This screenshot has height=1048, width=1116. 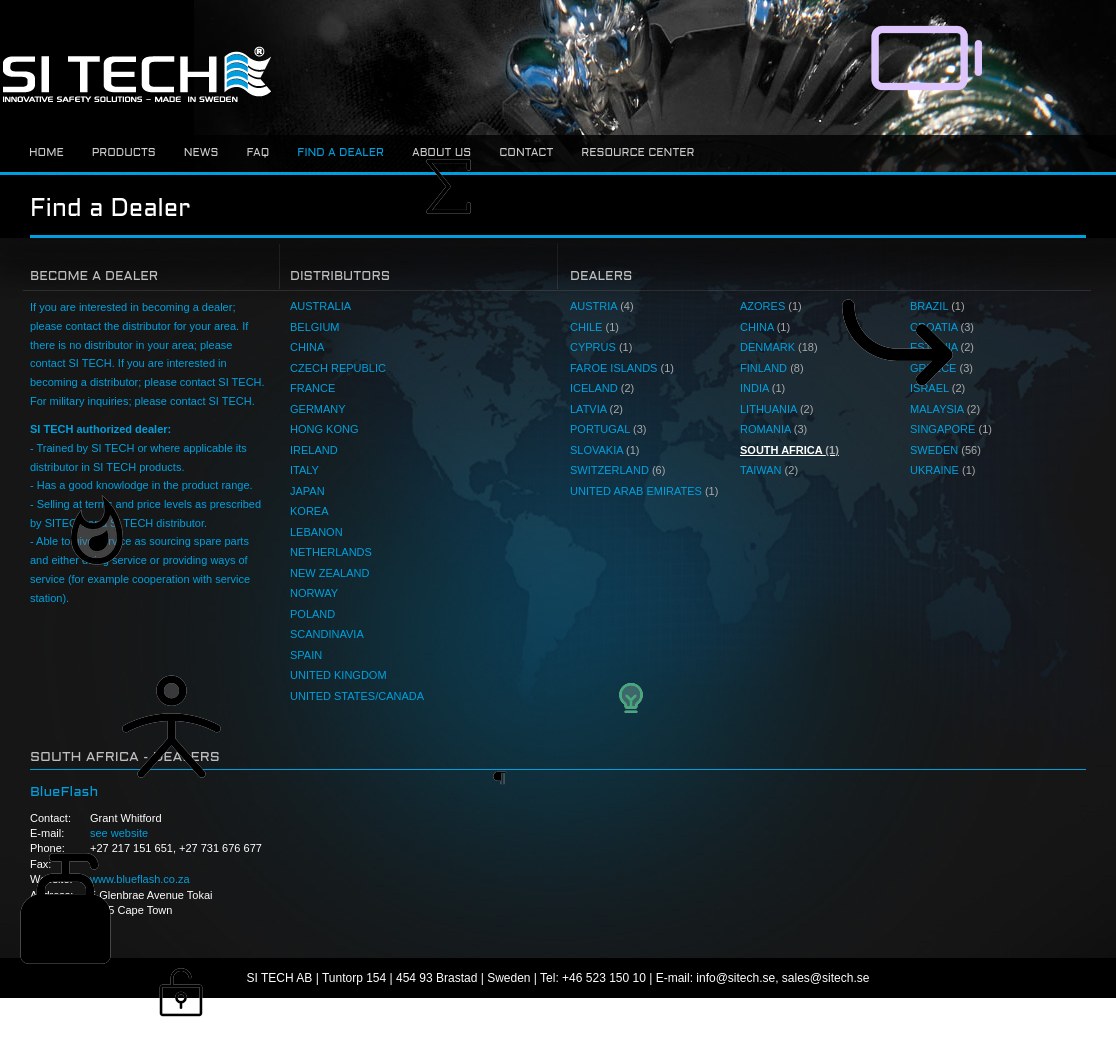 I want to click on indicates battery is empty or depleted, so click(x=925, y=58).